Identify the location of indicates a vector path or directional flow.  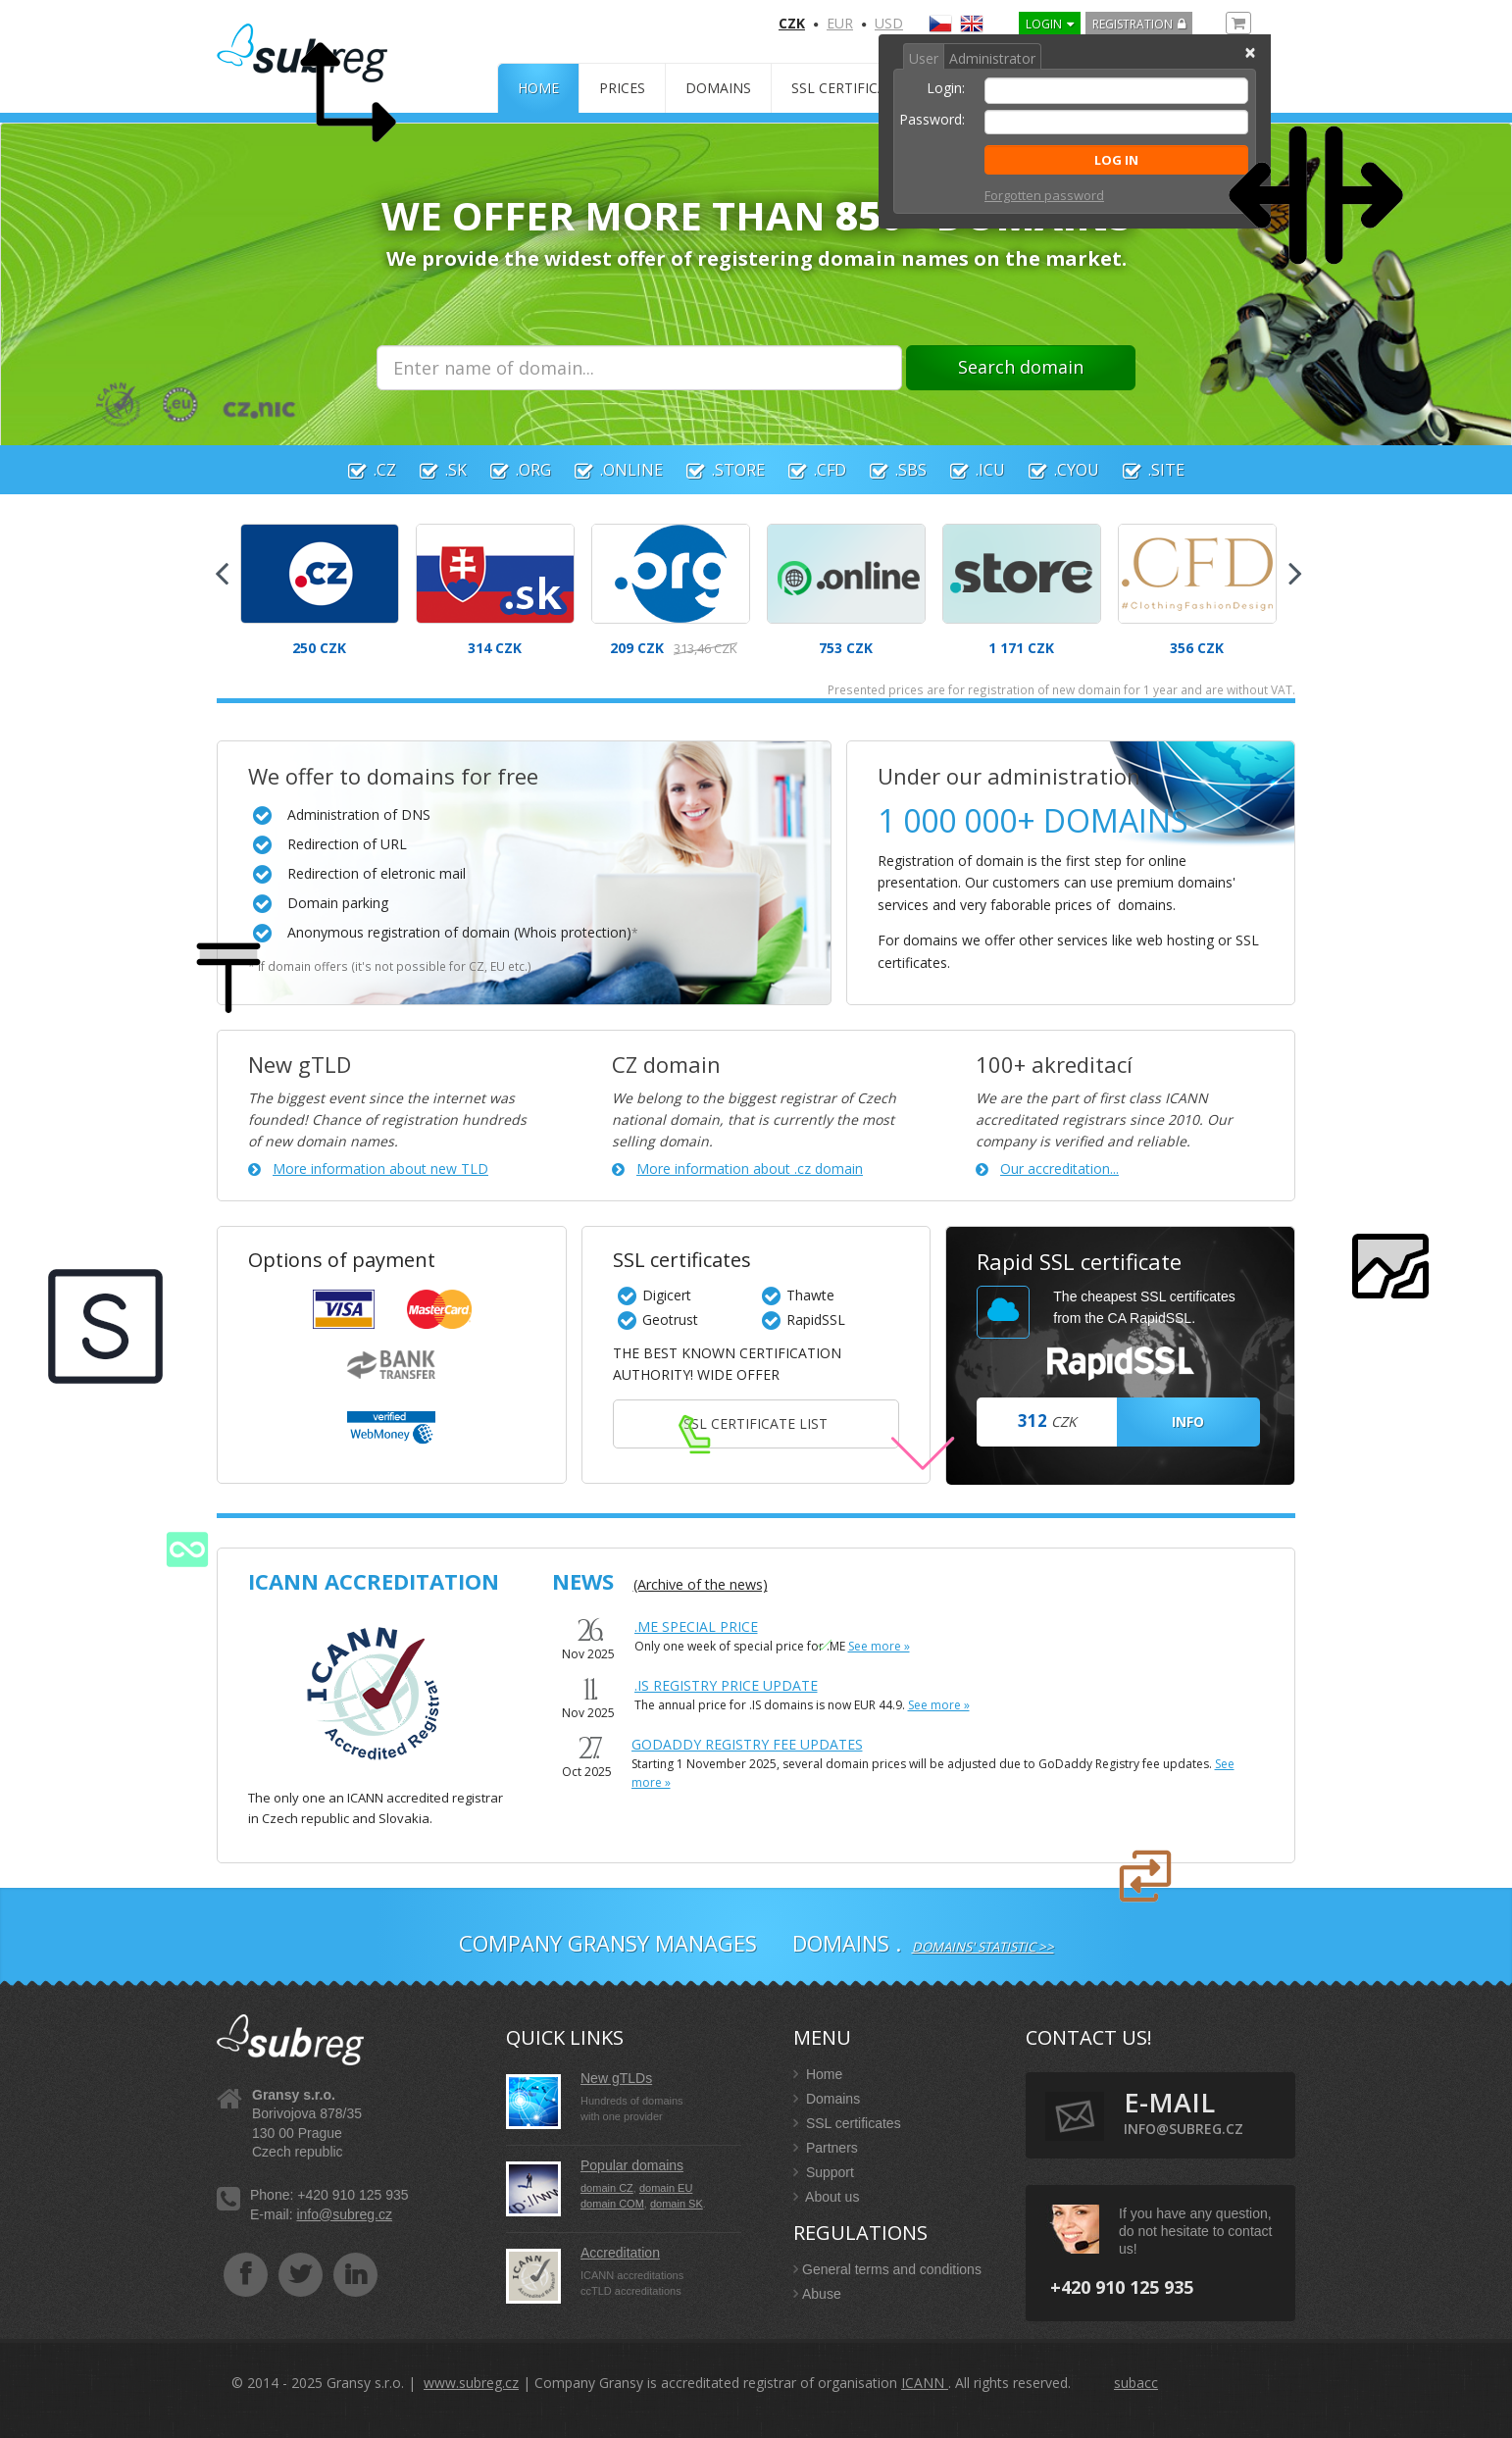
(344, 90).